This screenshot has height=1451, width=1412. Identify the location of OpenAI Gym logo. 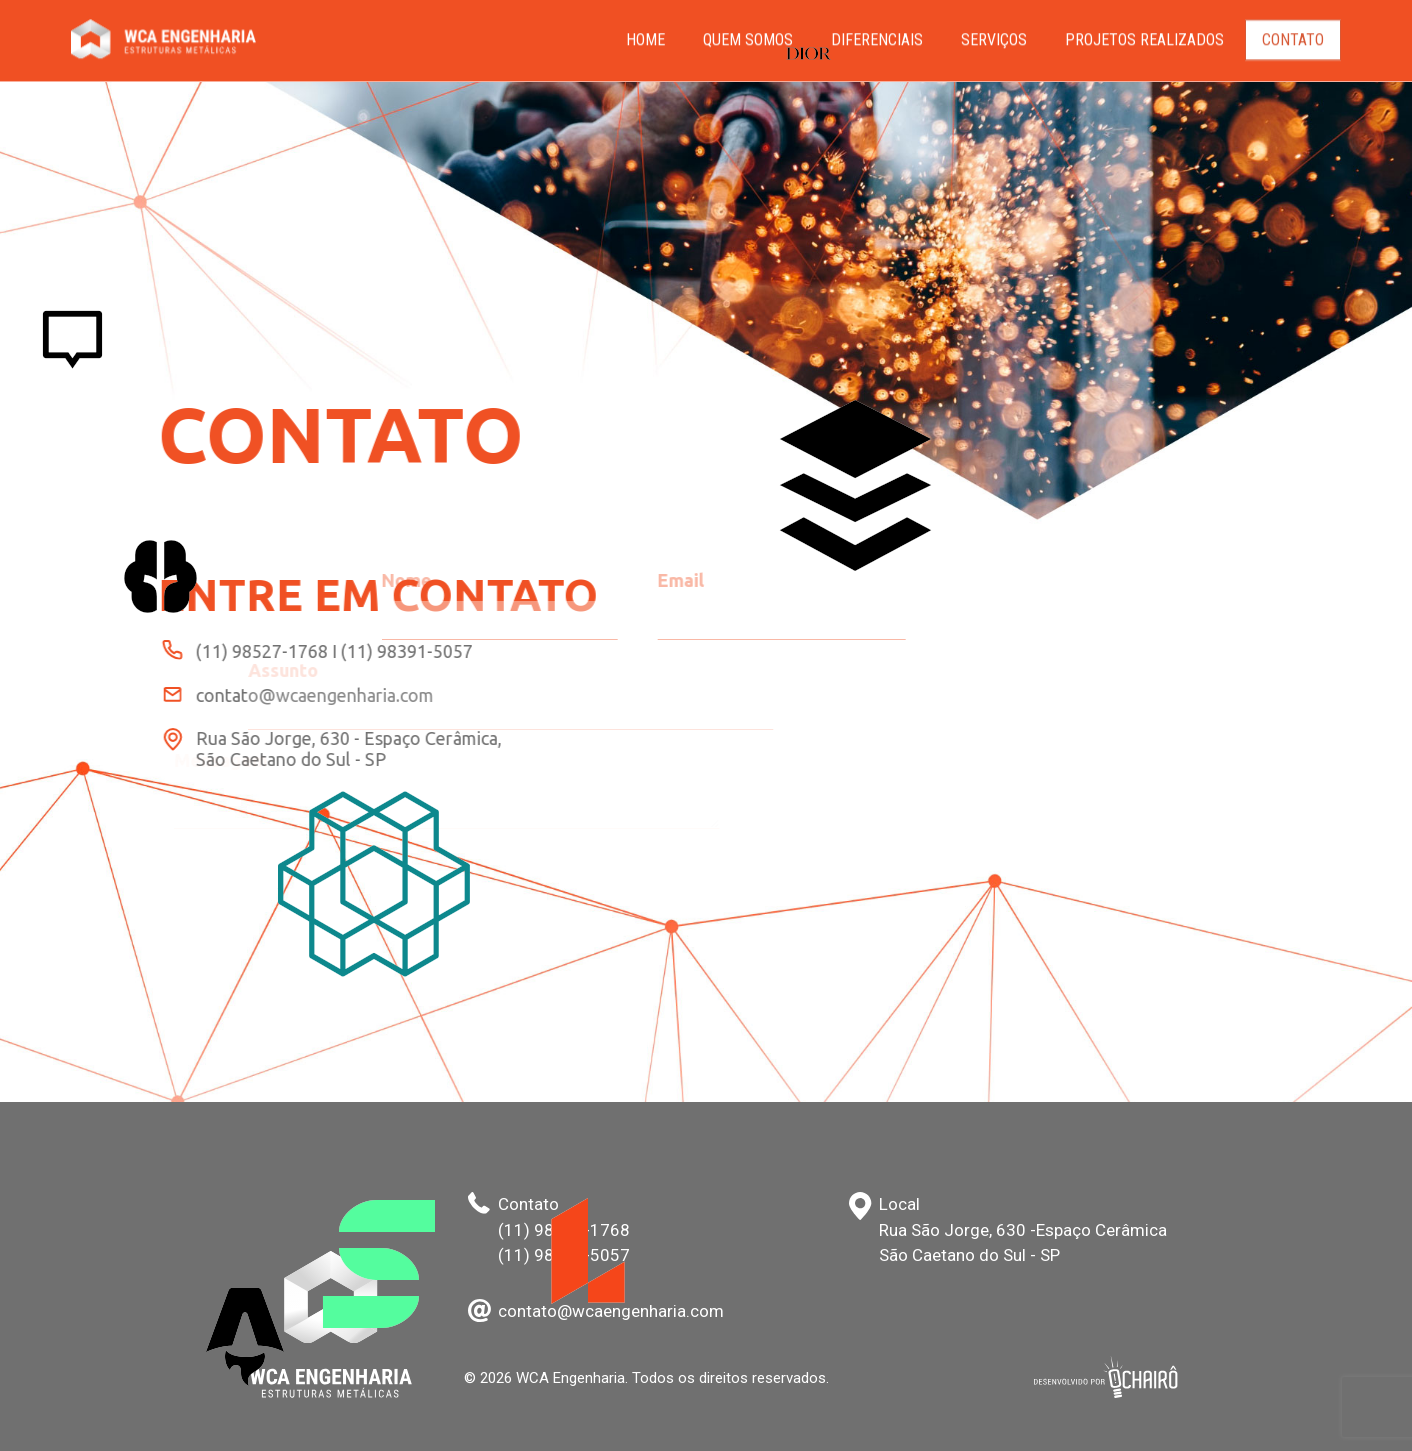
(374, 884).